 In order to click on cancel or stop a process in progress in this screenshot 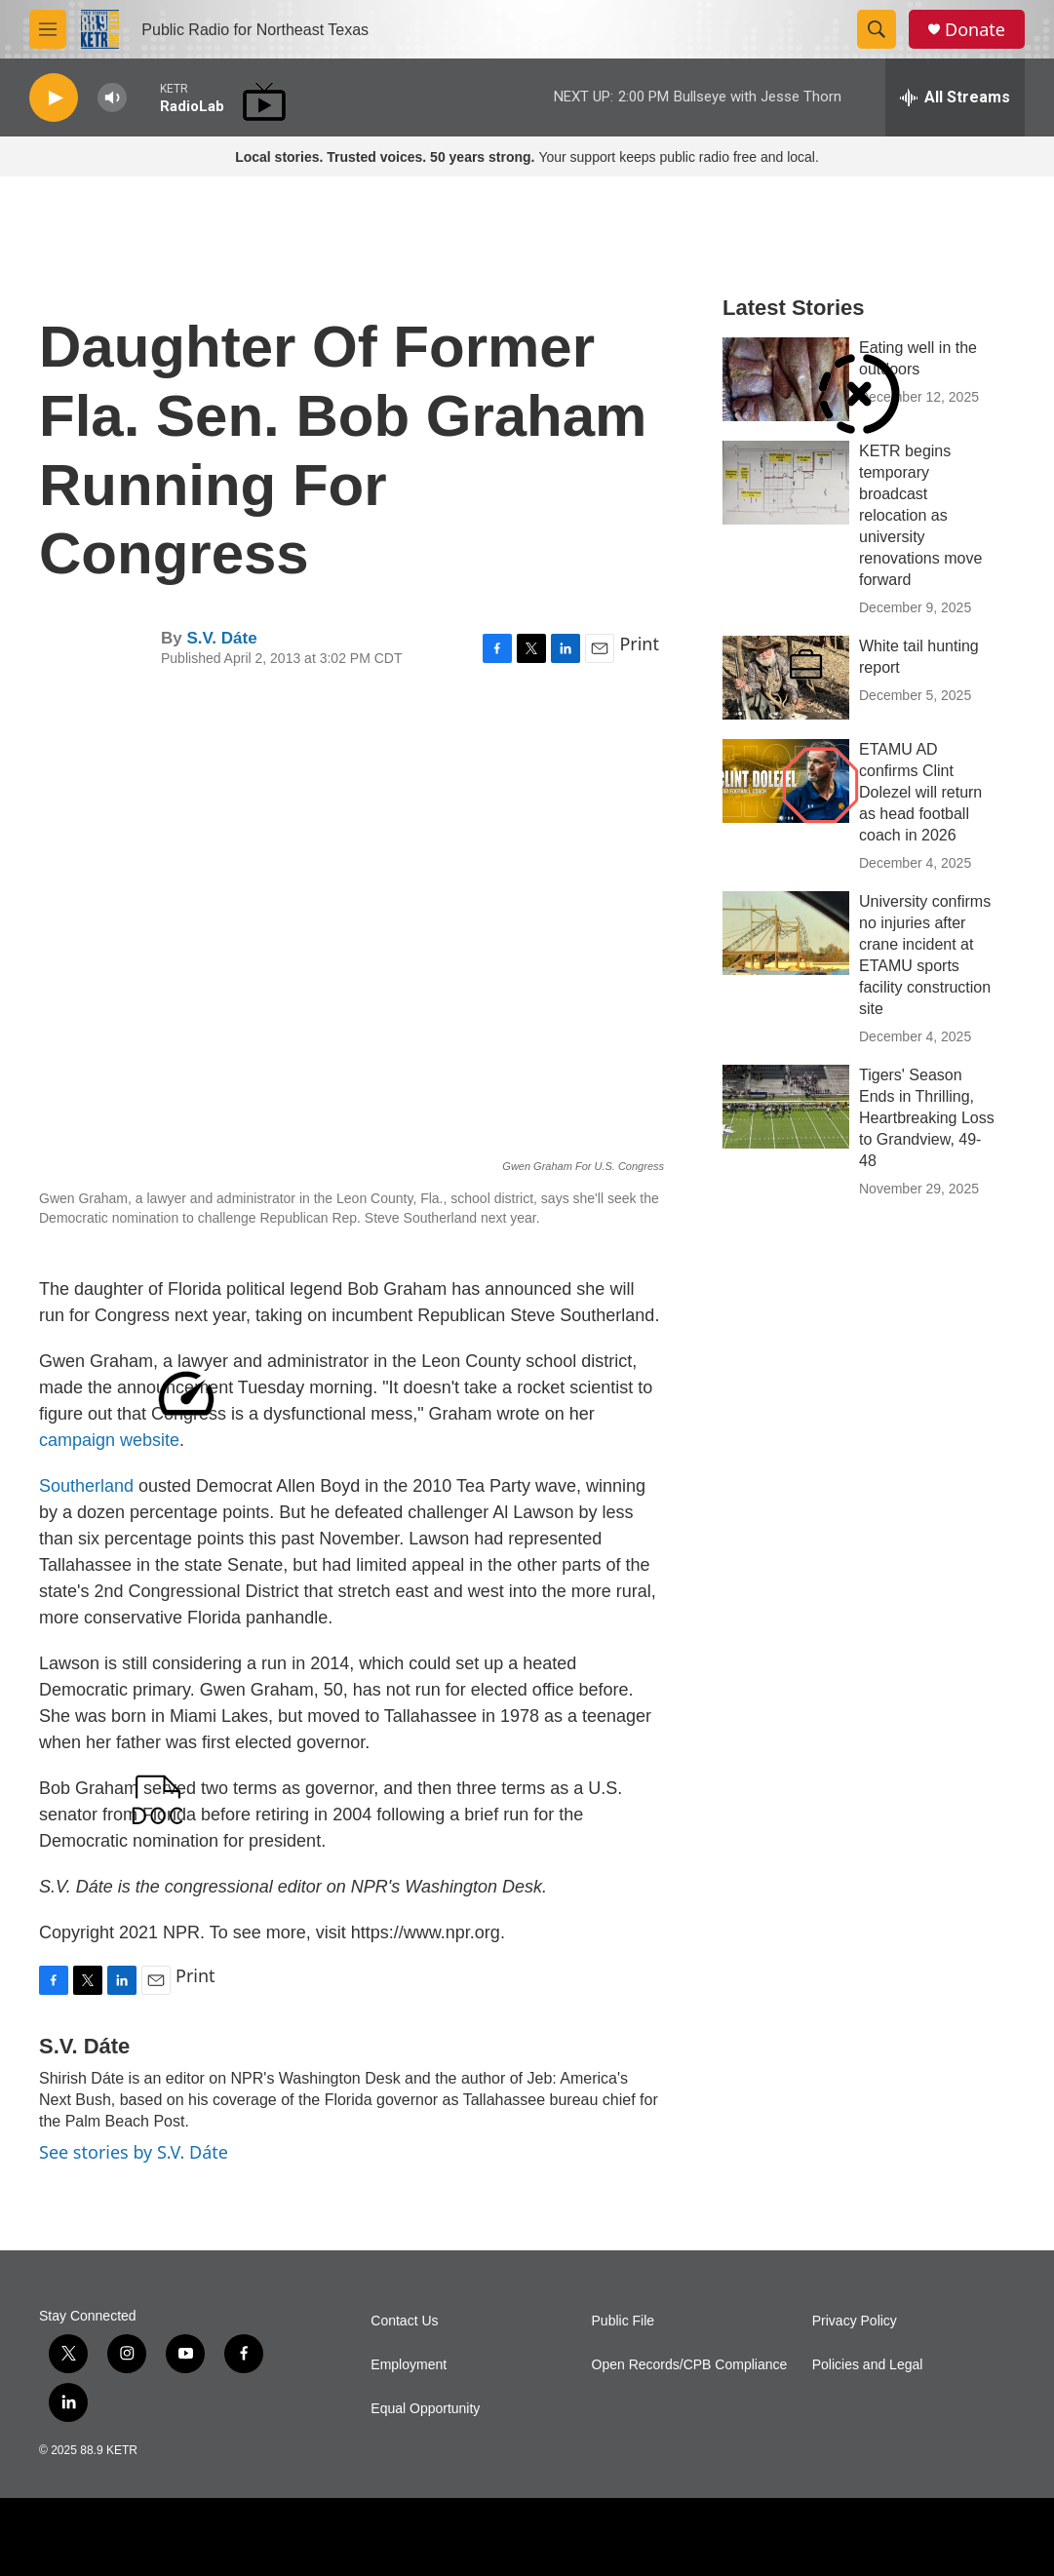, I will do `click(859, 394)`.